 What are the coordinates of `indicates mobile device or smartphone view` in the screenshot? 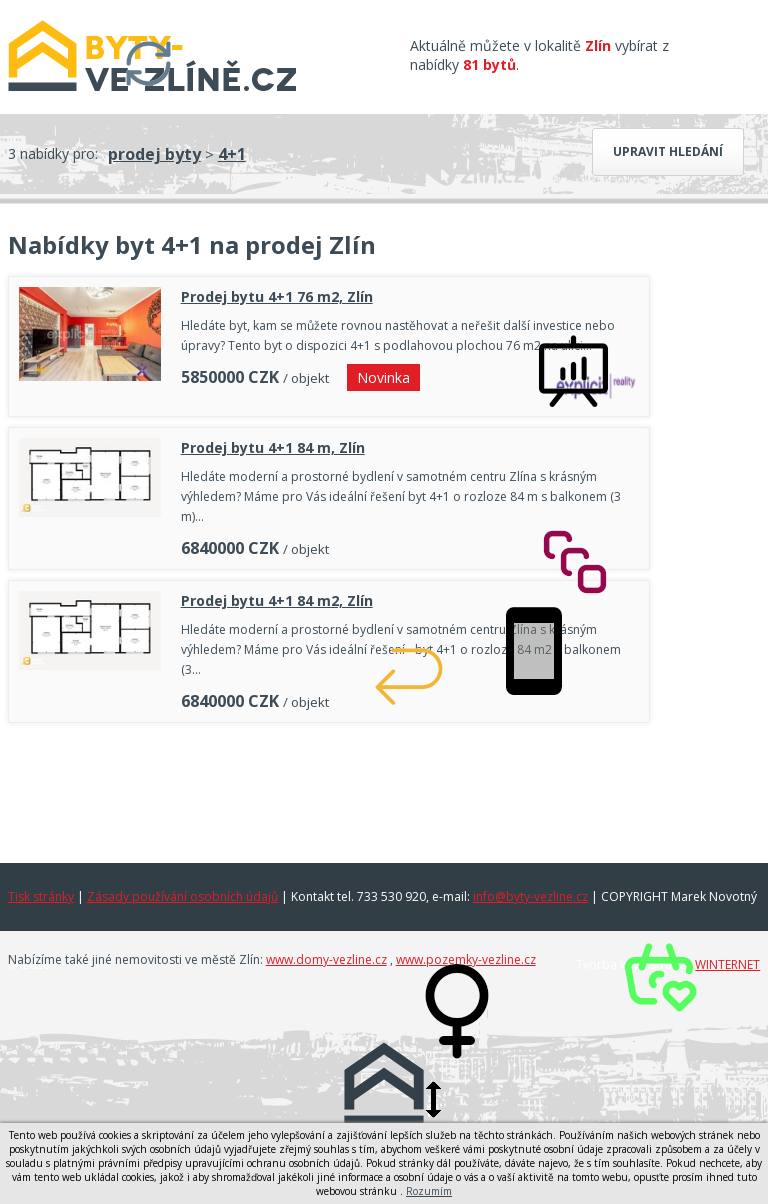 It's located at (534, 651).